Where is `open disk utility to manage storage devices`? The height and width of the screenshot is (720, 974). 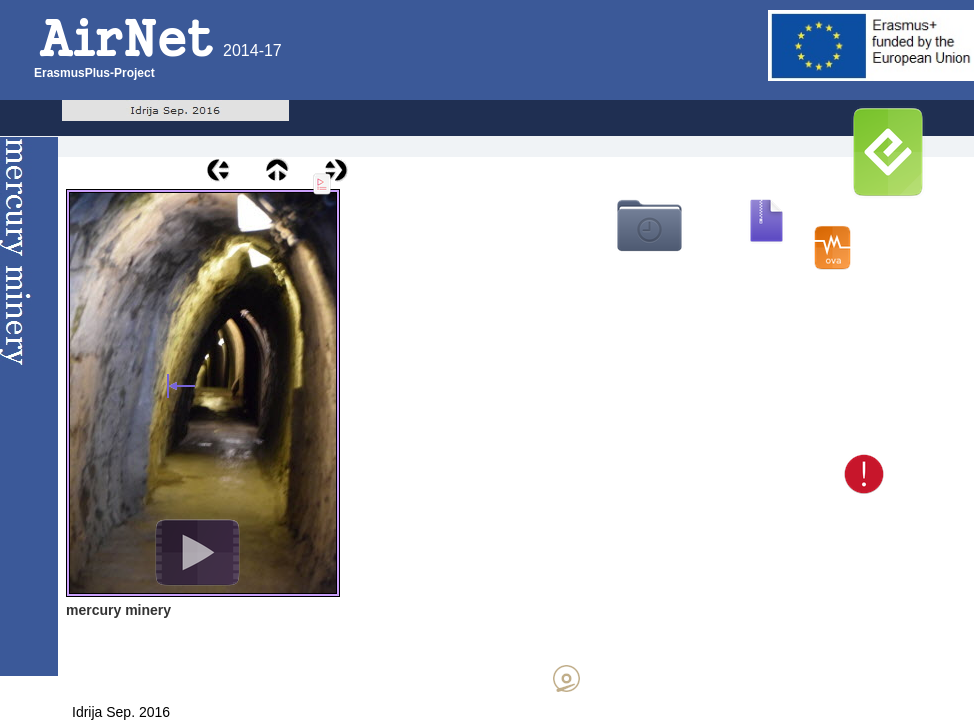
open disk utility to manage storage devices is located at coordinates (566, 678).